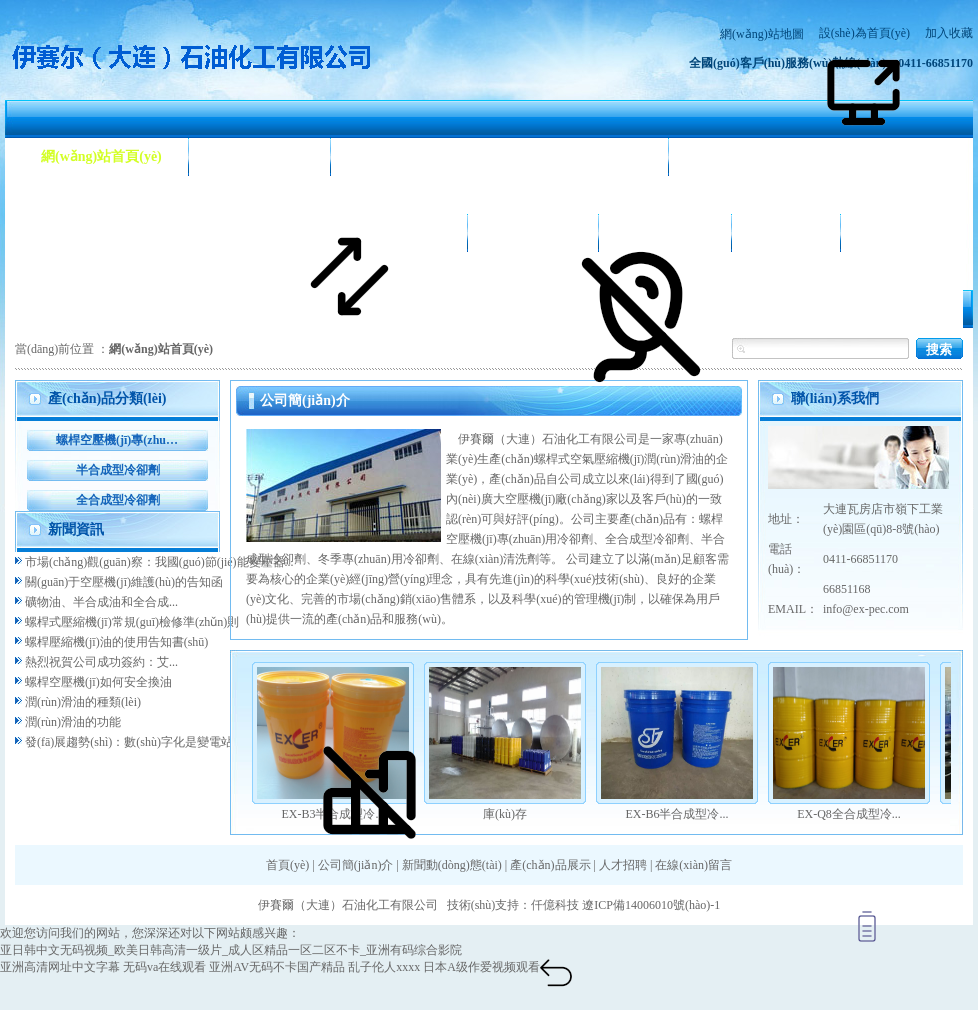  What do you see at coordinates (556, 974) in the screenshot?
I see `undo previous action` at bounding box center [556, 974].